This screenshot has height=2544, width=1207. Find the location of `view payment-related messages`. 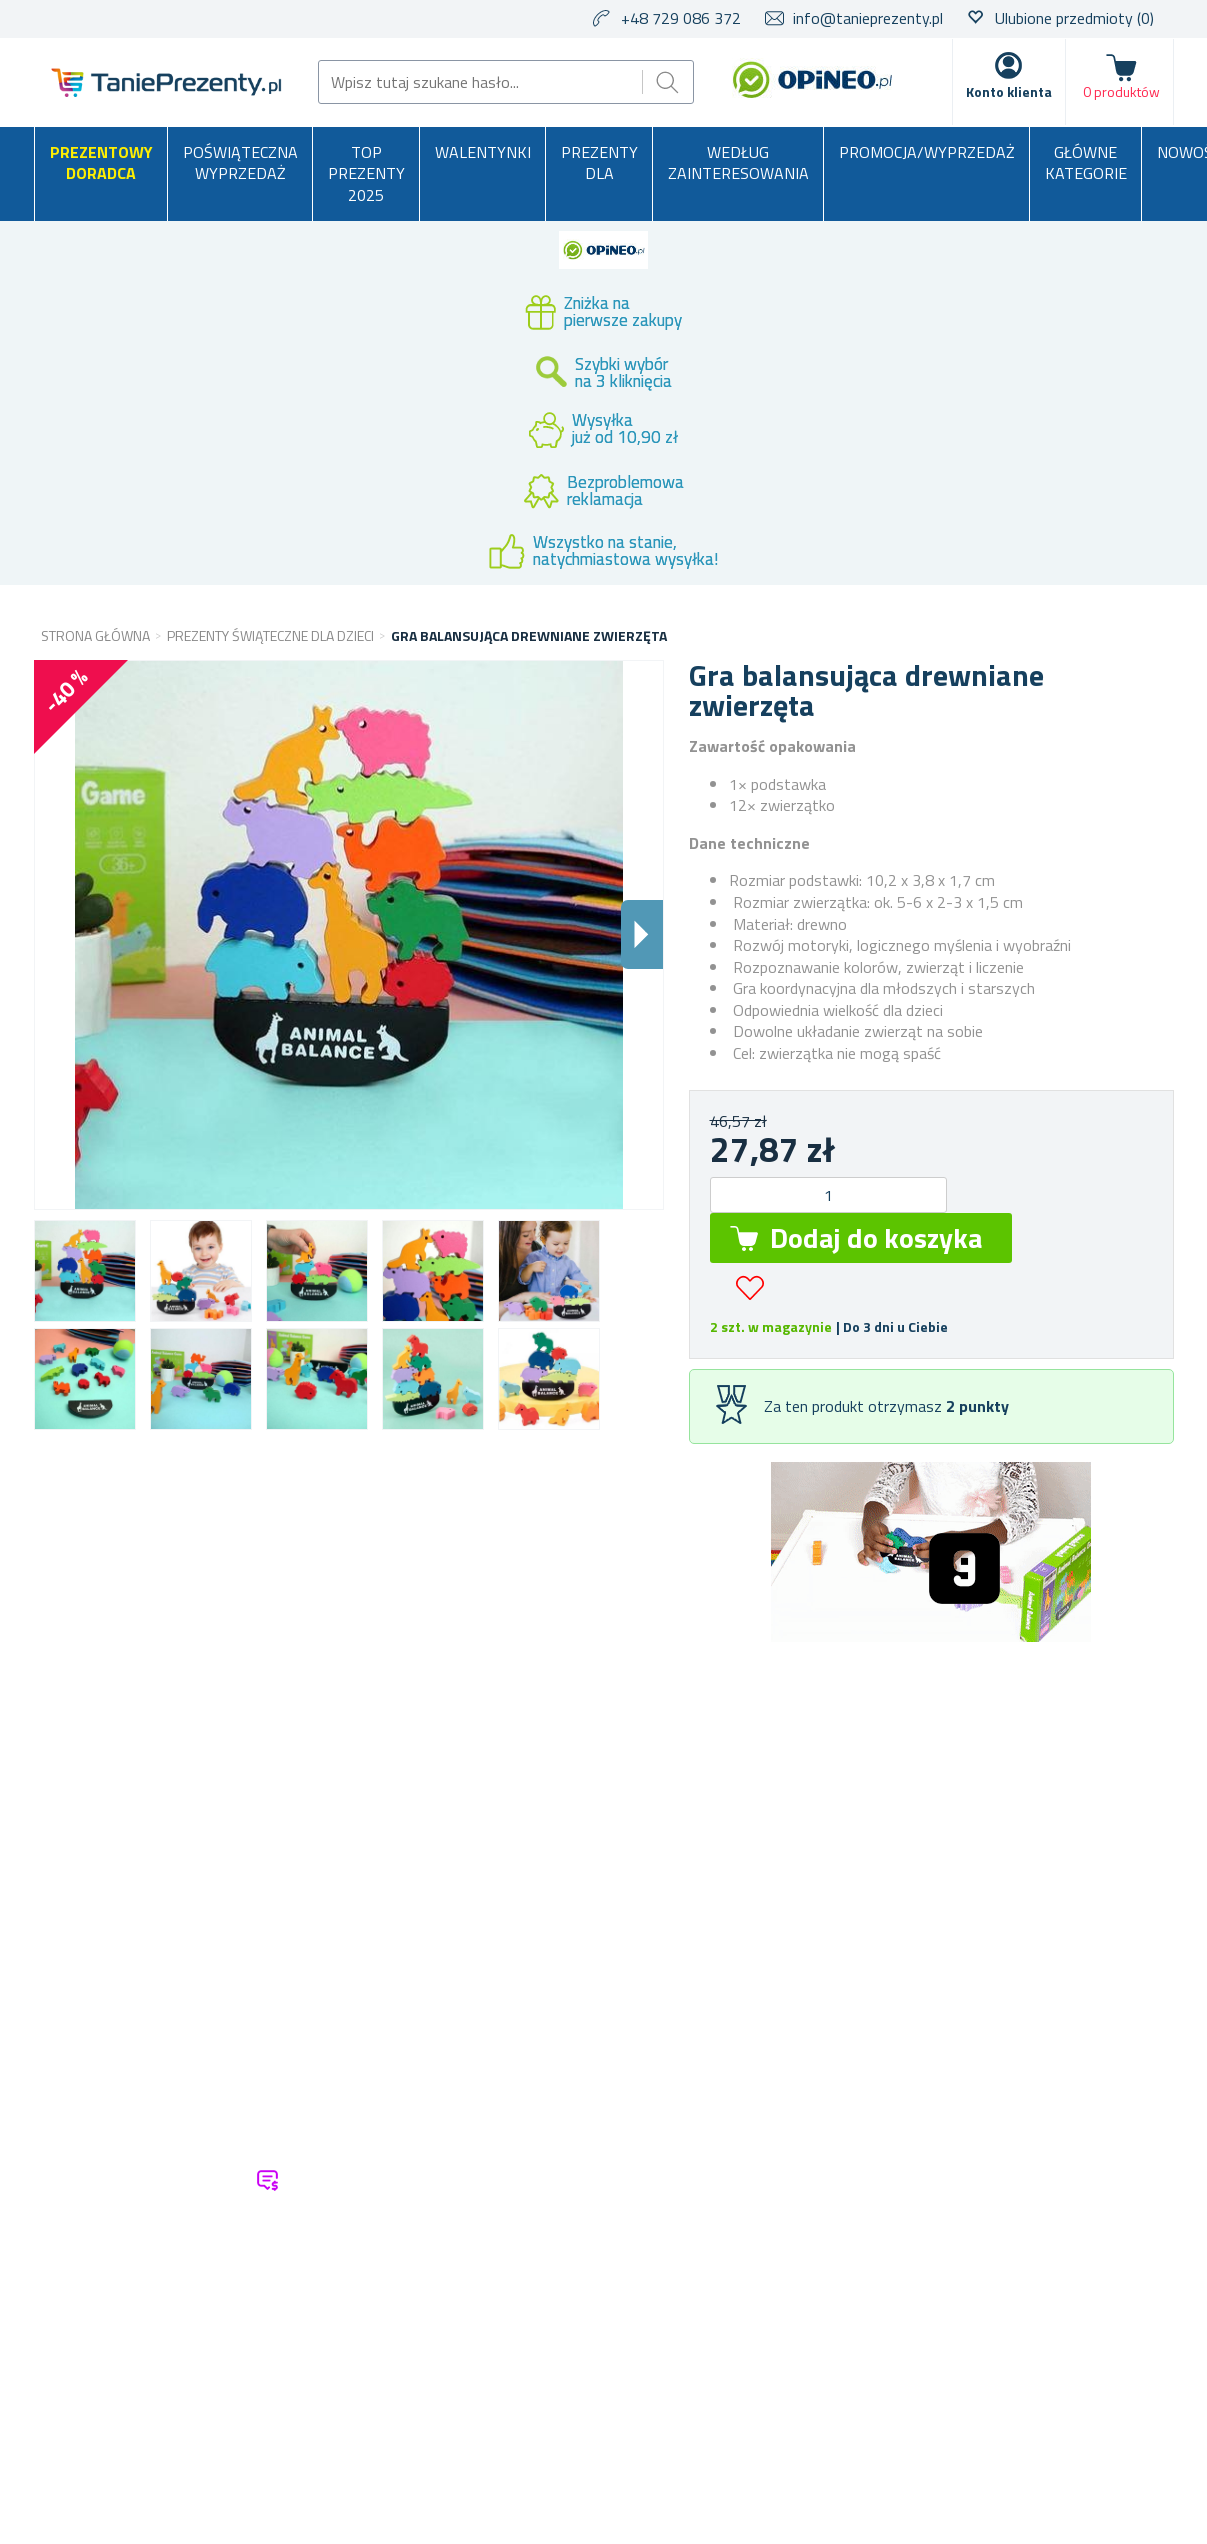

view payment-related messages is located at coordinates (267, 2179).